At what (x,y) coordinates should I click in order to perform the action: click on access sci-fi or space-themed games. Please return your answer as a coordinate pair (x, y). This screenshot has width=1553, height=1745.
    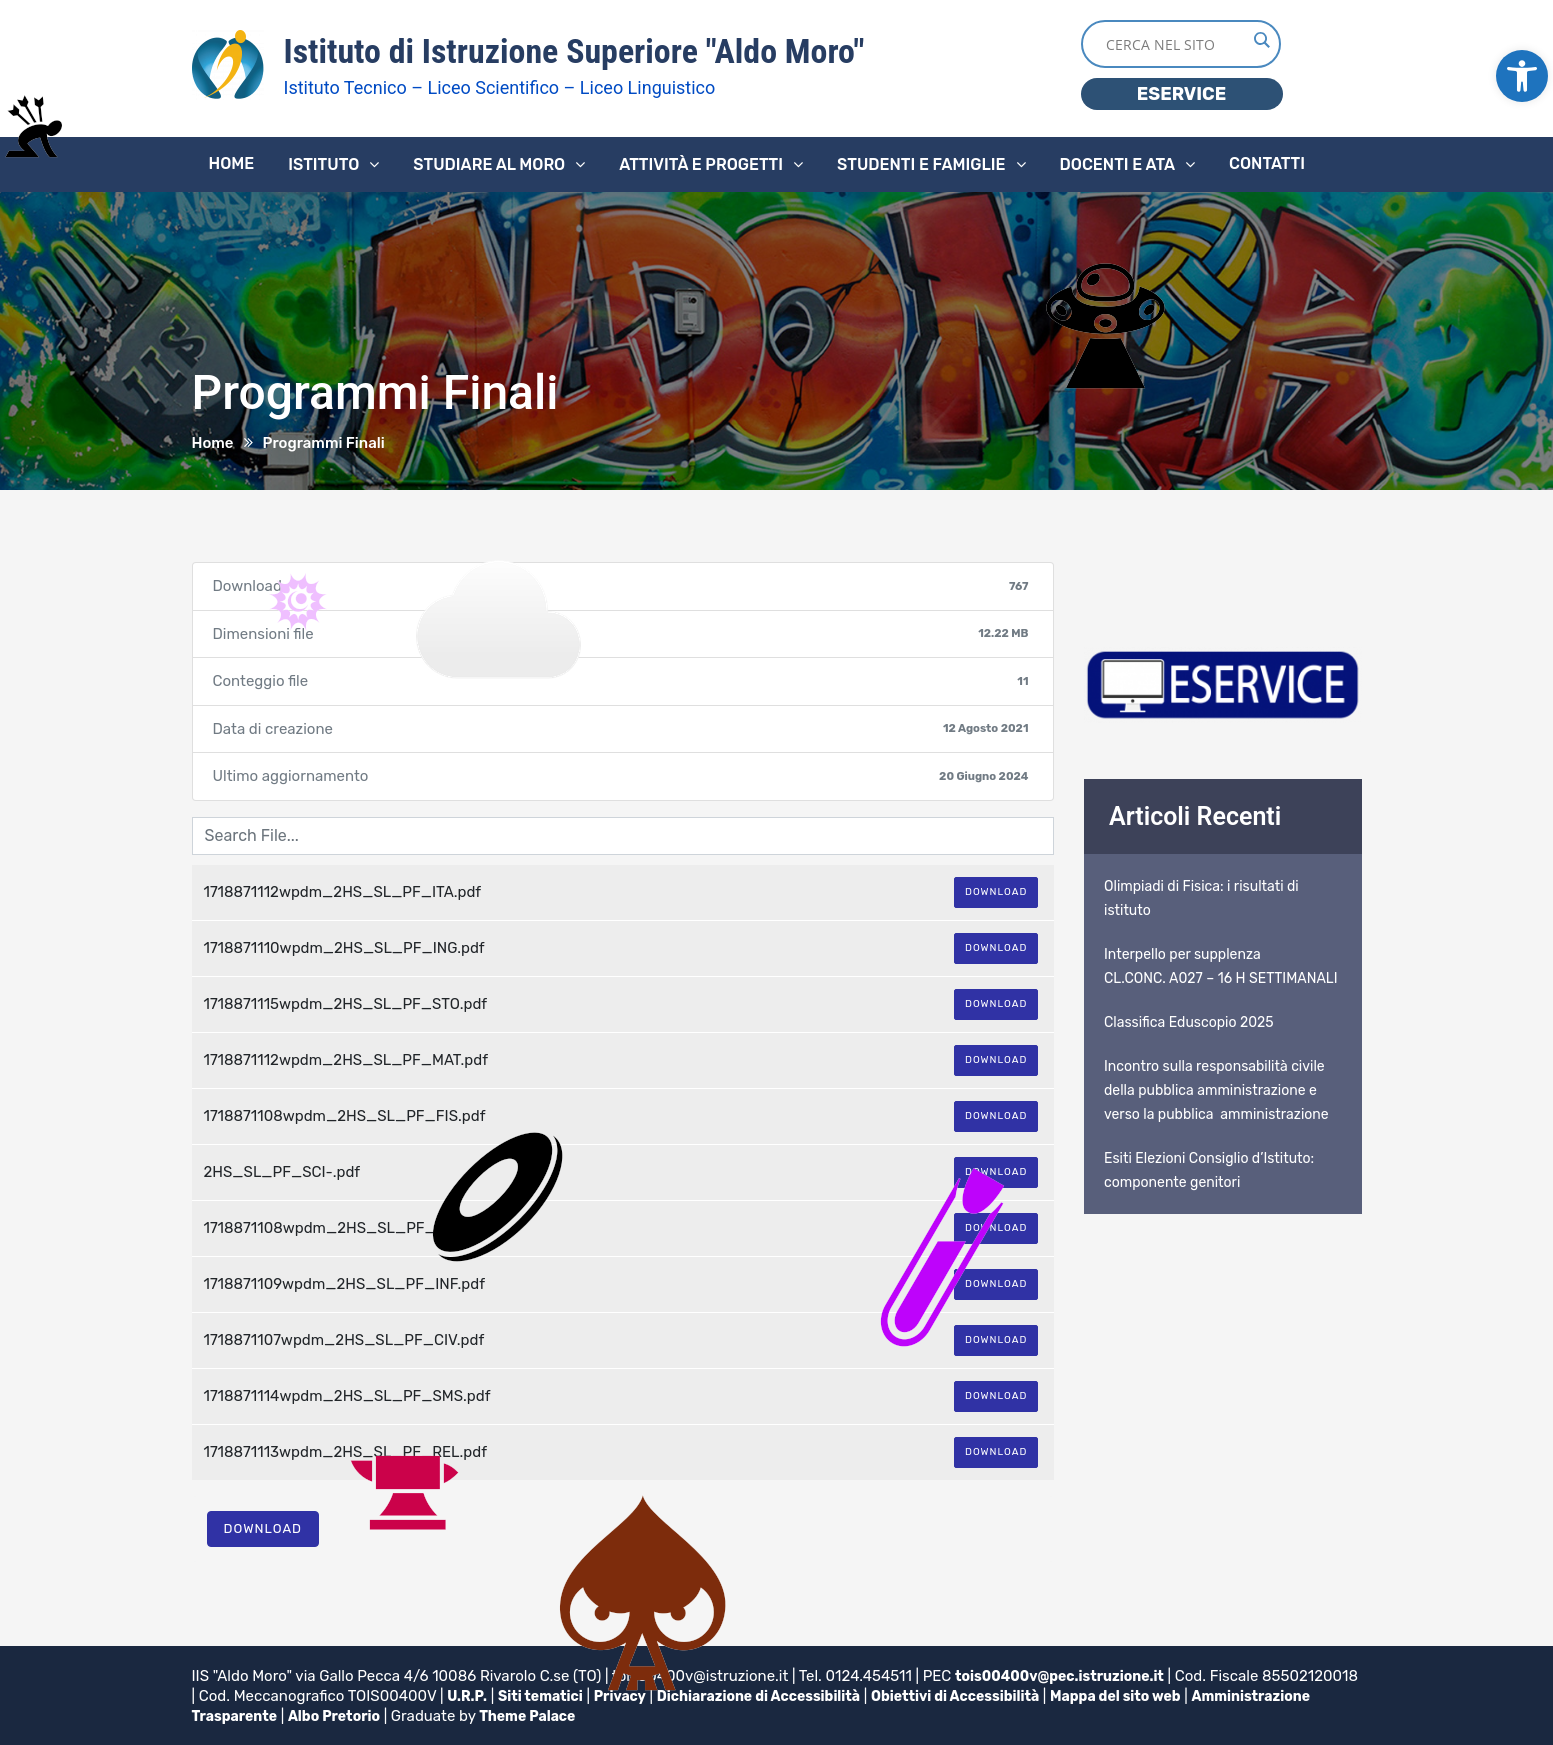
    Looking at the image, I should click on (1105, 326).